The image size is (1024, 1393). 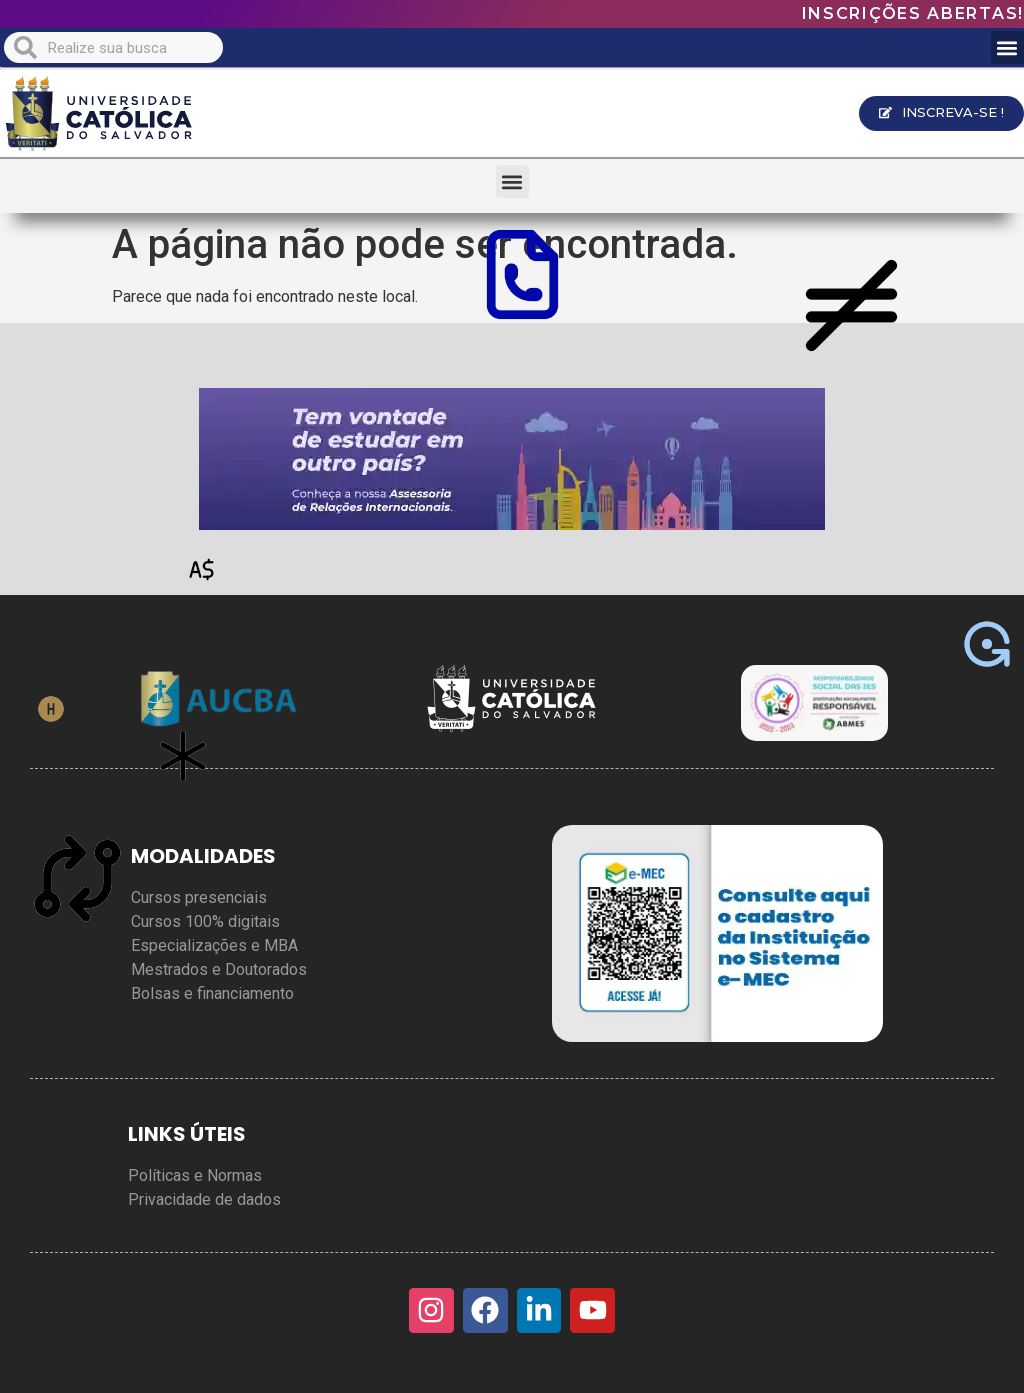 I want to click on indicates australian dollar currency, so click(x=201, y=569).